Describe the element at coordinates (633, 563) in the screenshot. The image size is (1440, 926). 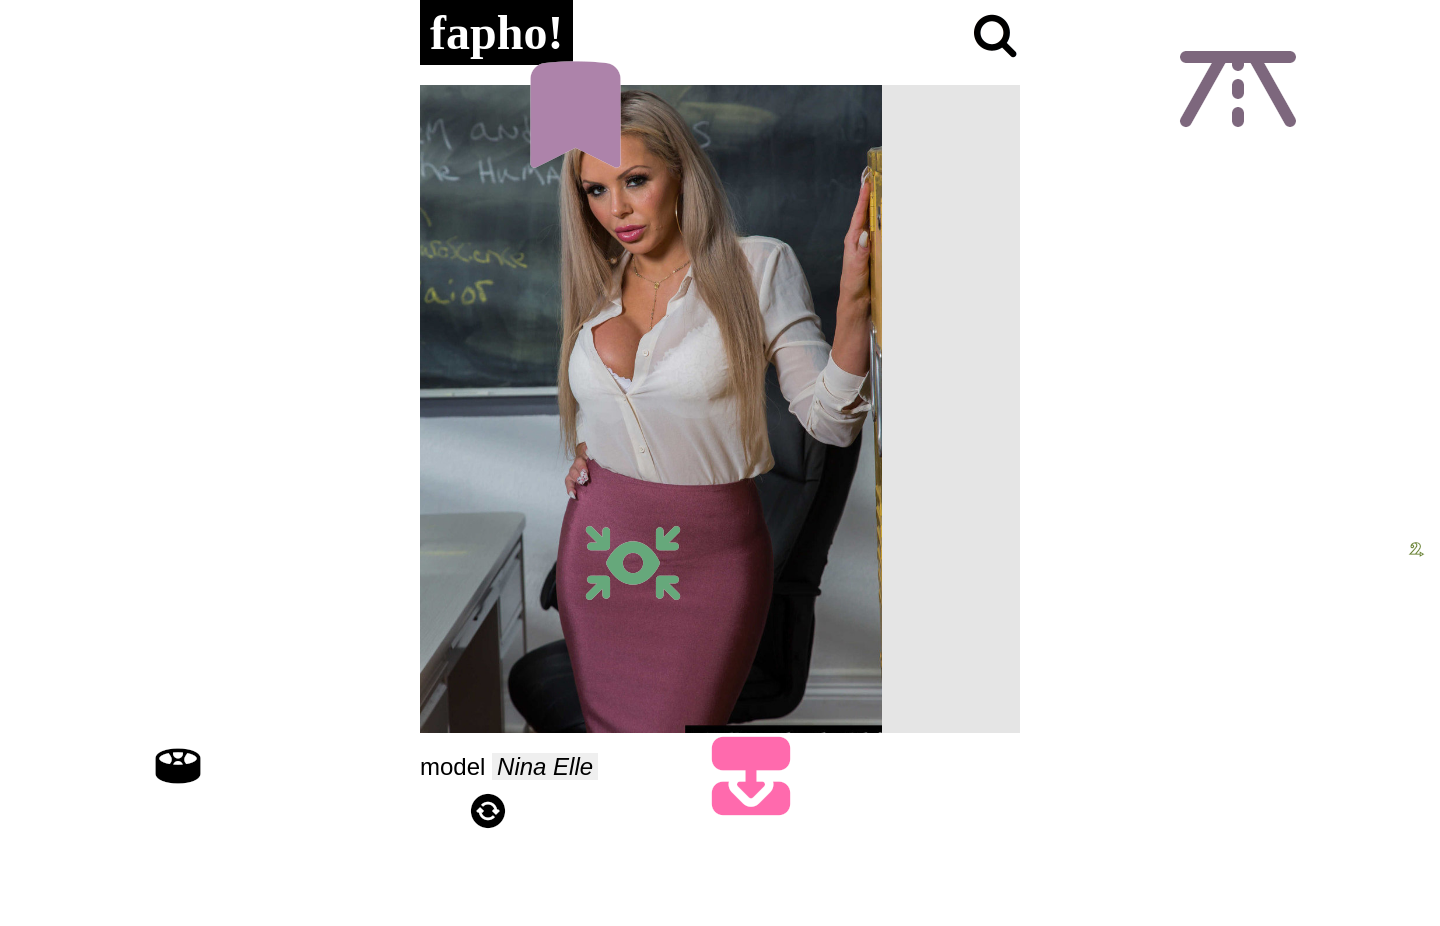
I see `focus view on selected element` at that location.